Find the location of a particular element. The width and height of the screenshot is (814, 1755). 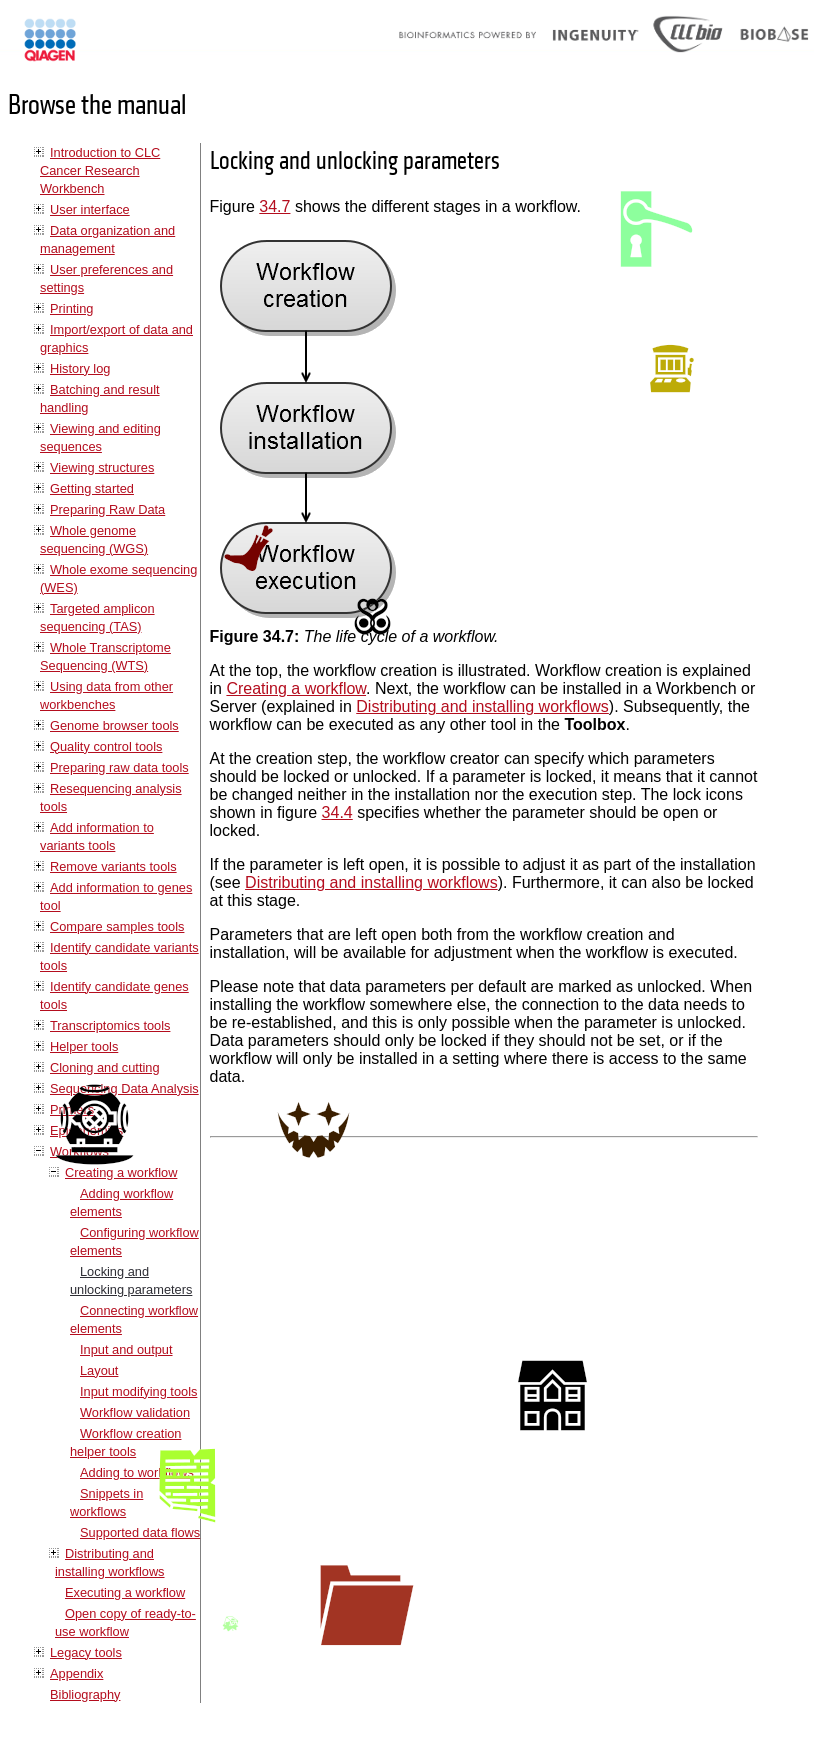

open slot machine game is located at coordinates (670, 368).